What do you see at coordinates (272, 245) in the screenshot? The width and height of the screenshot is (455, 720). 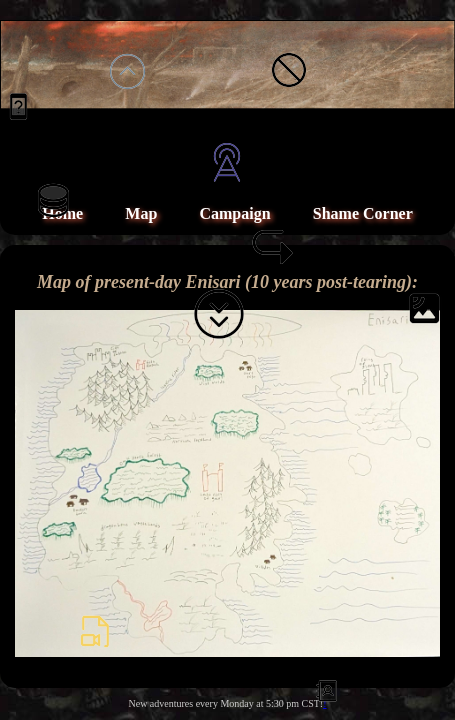 I see `redo last action` at bounding box center [272, 245].